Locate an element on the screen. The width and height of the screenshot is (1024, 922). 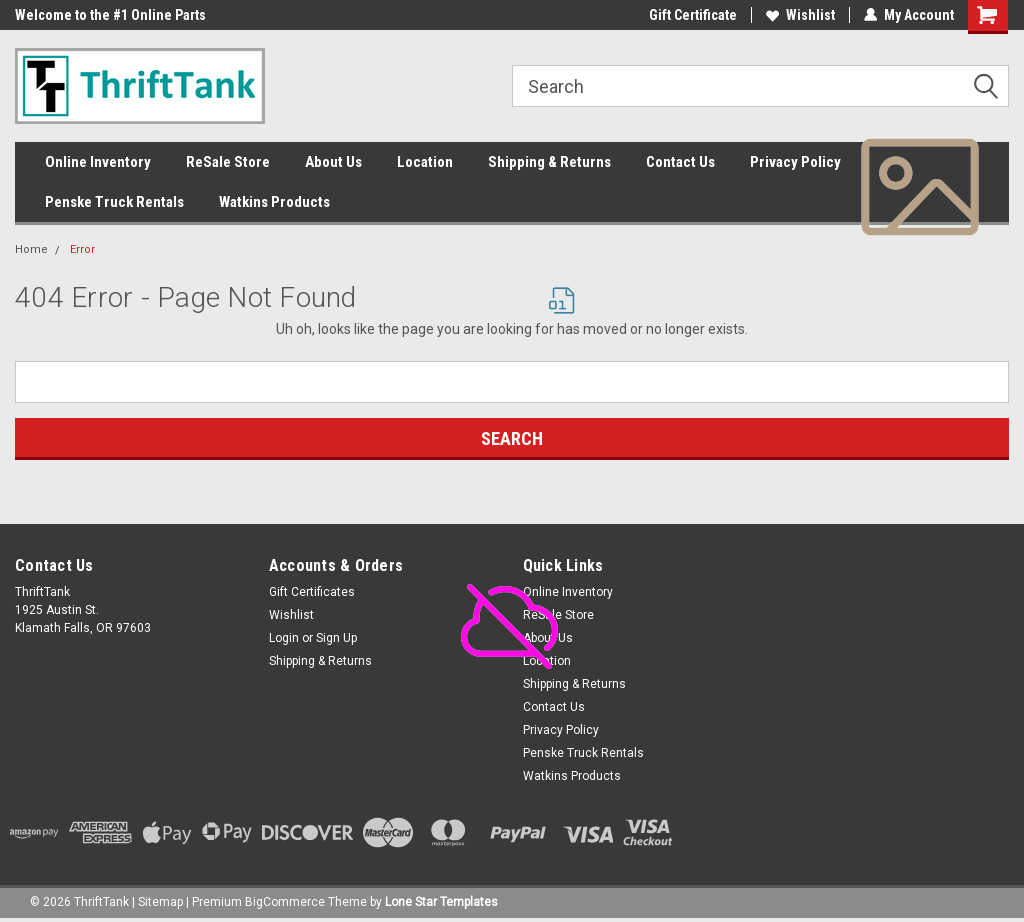
view media file is located at coordinates (920, 187).